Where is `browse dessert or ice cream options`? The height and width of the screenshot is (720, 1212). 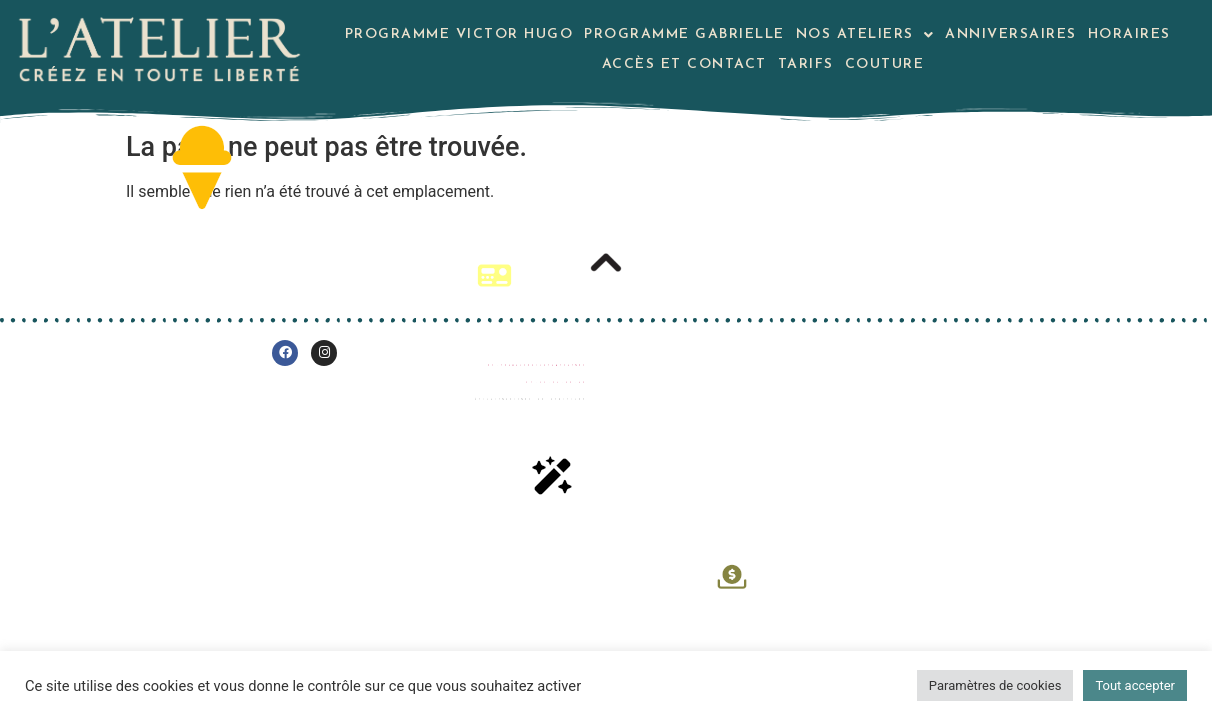 browse dessert or ice cream options is located at coordinates (202, 165).